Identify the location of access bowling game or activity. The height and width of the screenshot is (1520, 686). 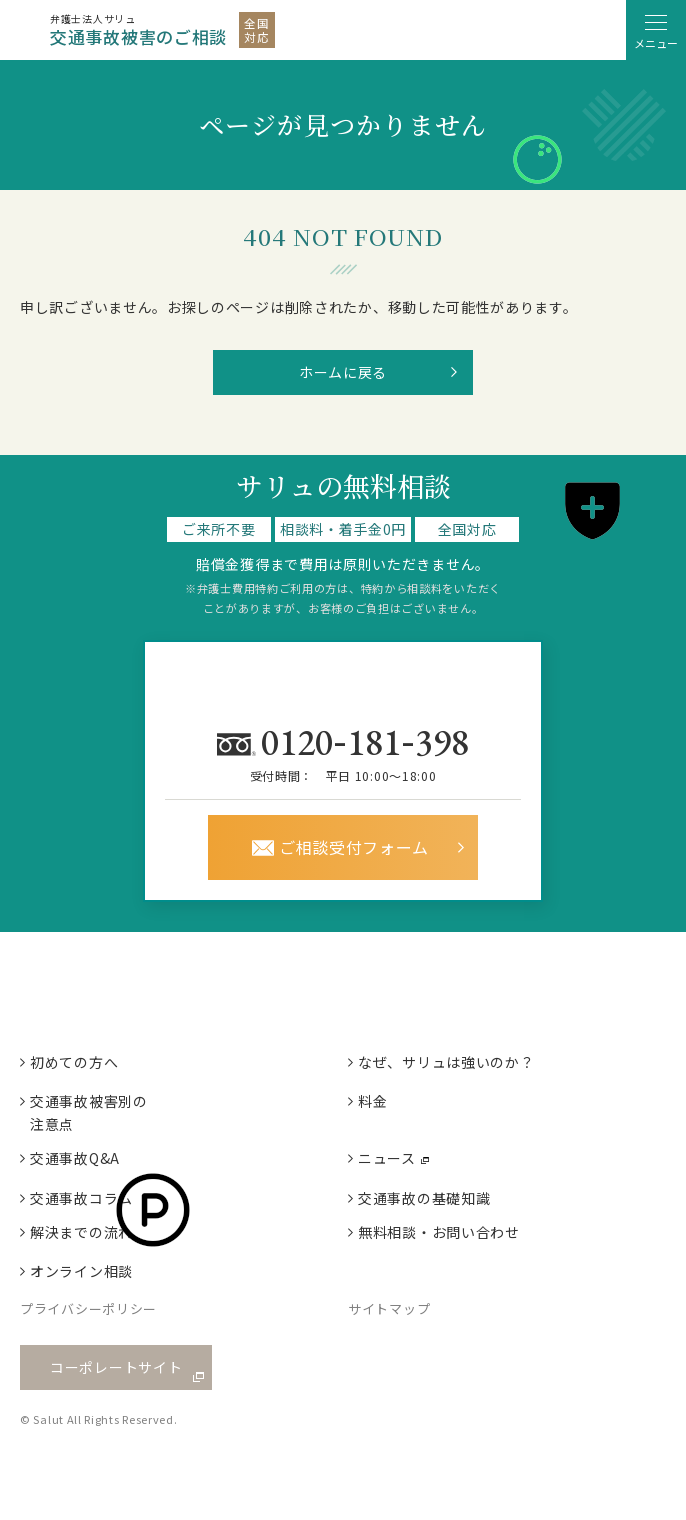
(537, 159).